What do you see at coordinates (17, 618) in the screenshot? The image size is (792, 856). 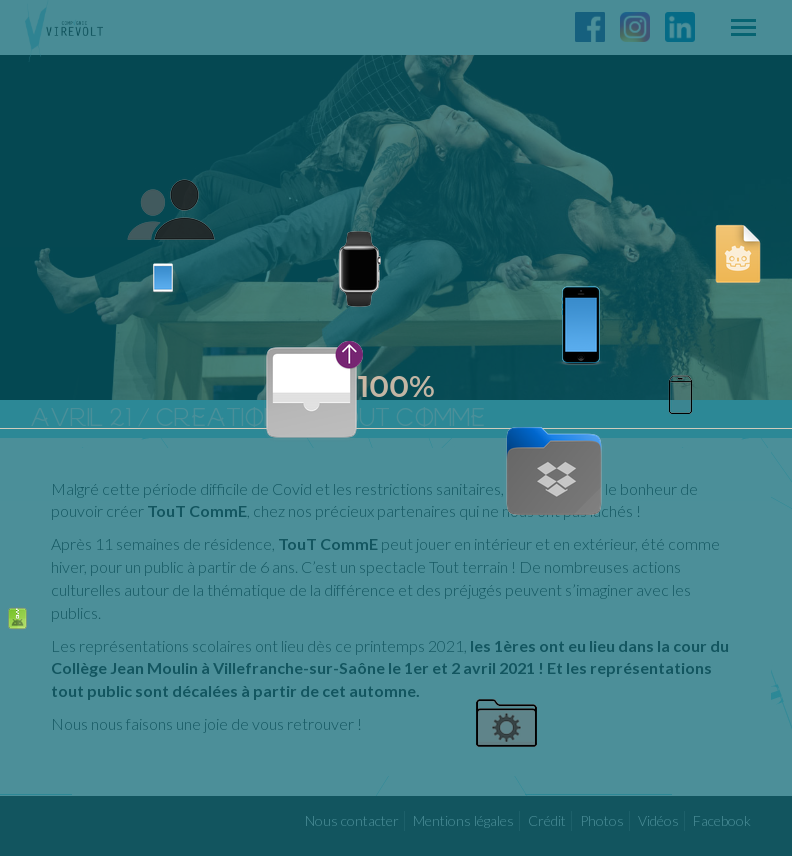 I see `an android application package file` at bounding box center [17, 618].